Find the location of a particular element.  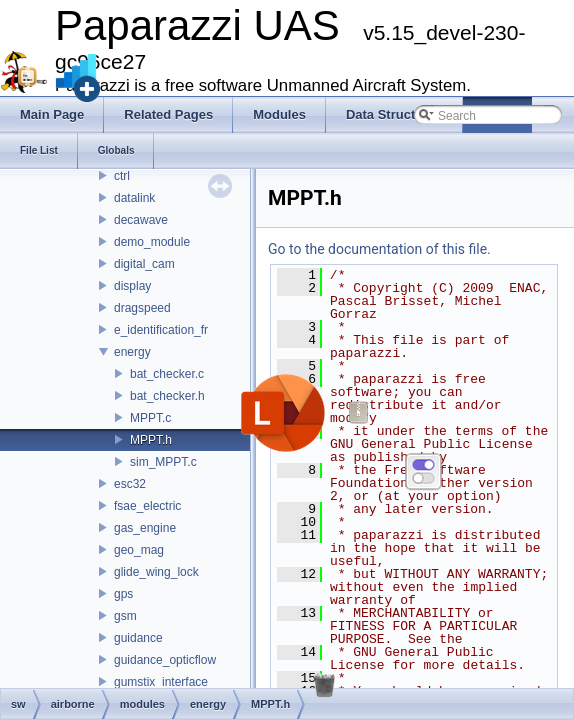

open the plans app is located at coordinates (76, 78).